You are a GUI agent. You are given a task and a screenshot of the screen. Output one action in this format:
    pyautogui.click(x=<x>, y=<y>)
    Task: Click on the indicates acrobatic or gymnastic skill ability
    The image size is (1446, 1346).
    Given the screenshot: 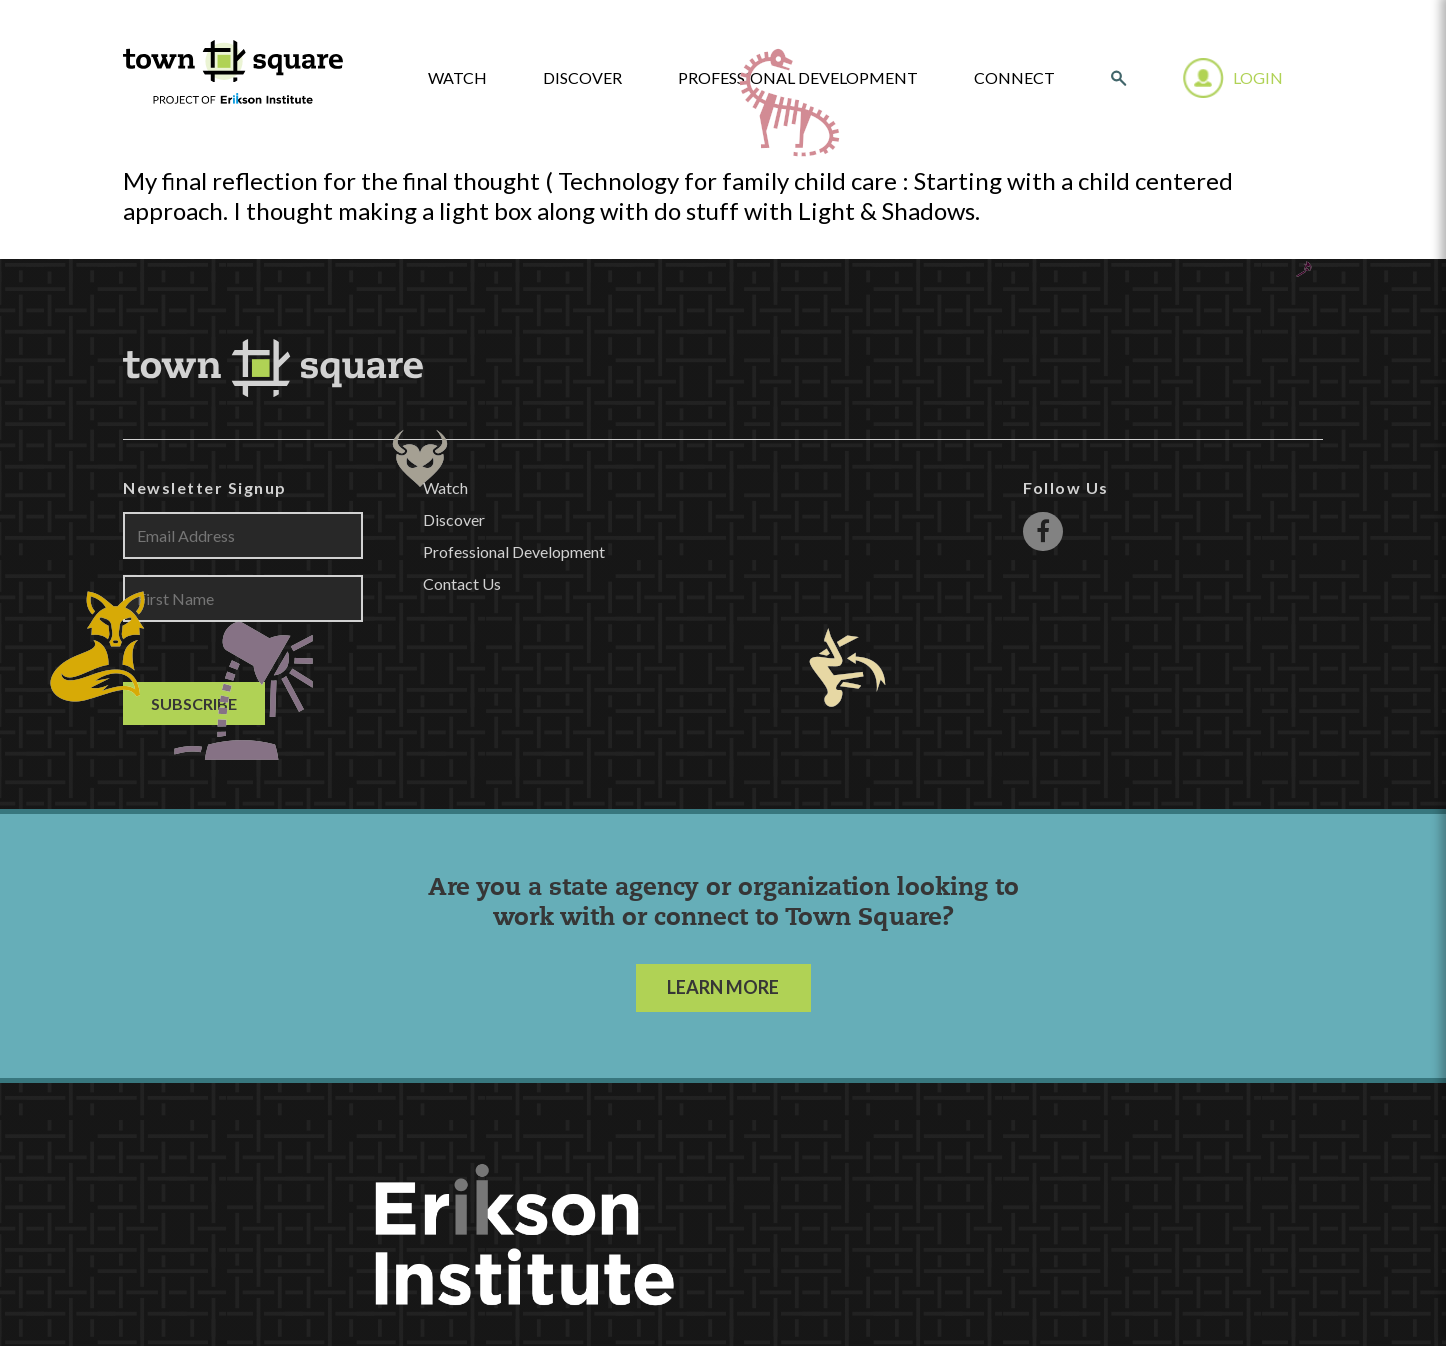 What is the action you would take?
    pyautogui.click(x=847, y=667)
    